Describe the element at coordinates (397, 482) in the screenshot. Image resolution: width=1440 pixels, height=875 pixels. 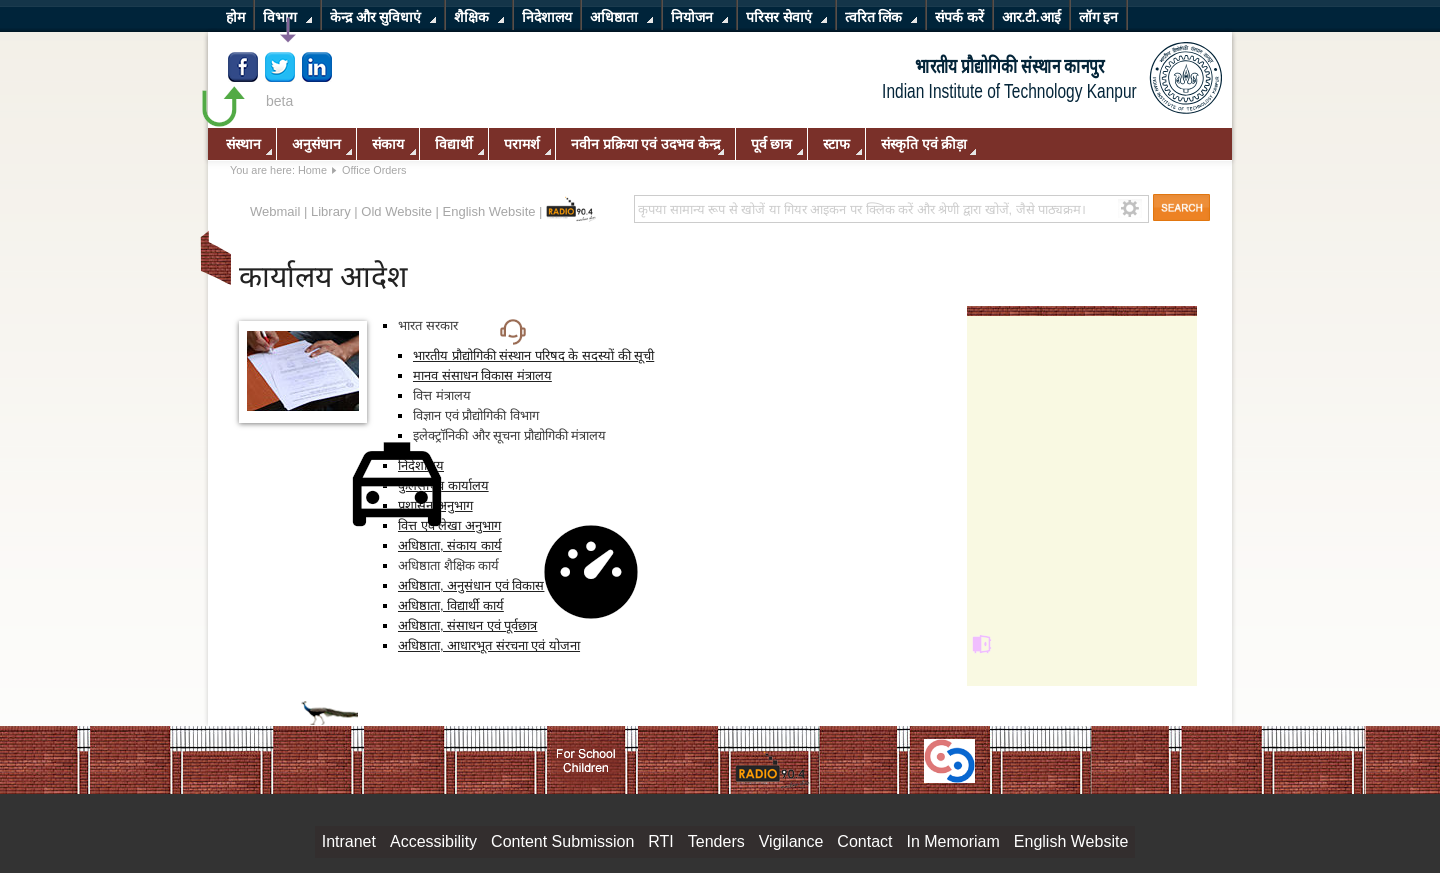
I see `request a taxi or cab ride` at that location.